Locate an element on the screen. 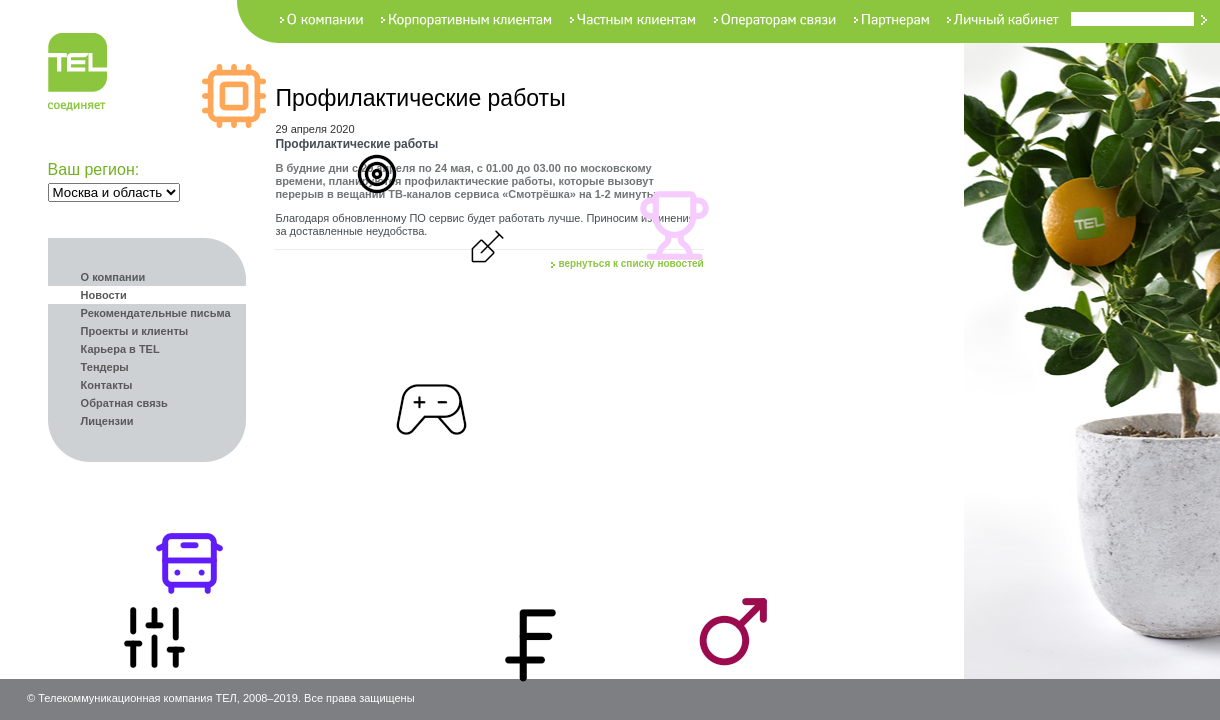 This screenshot has width=1220, height=720. view achievements or awards is located at coordinates (674, 225).